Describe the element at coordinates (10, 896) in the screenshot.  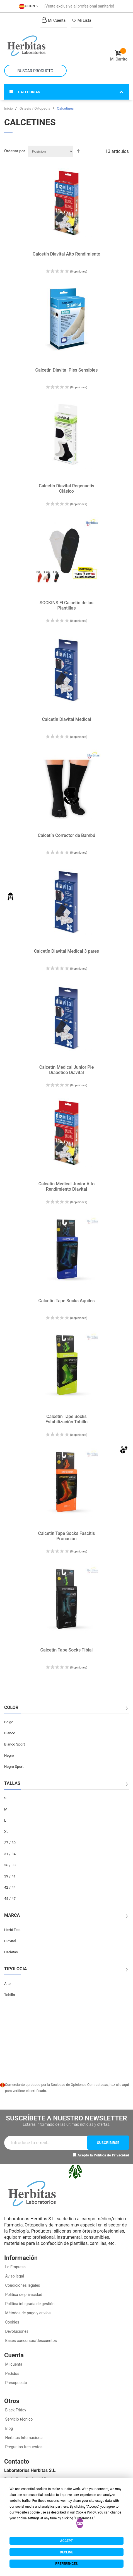
I see `select light armor class` at that location.